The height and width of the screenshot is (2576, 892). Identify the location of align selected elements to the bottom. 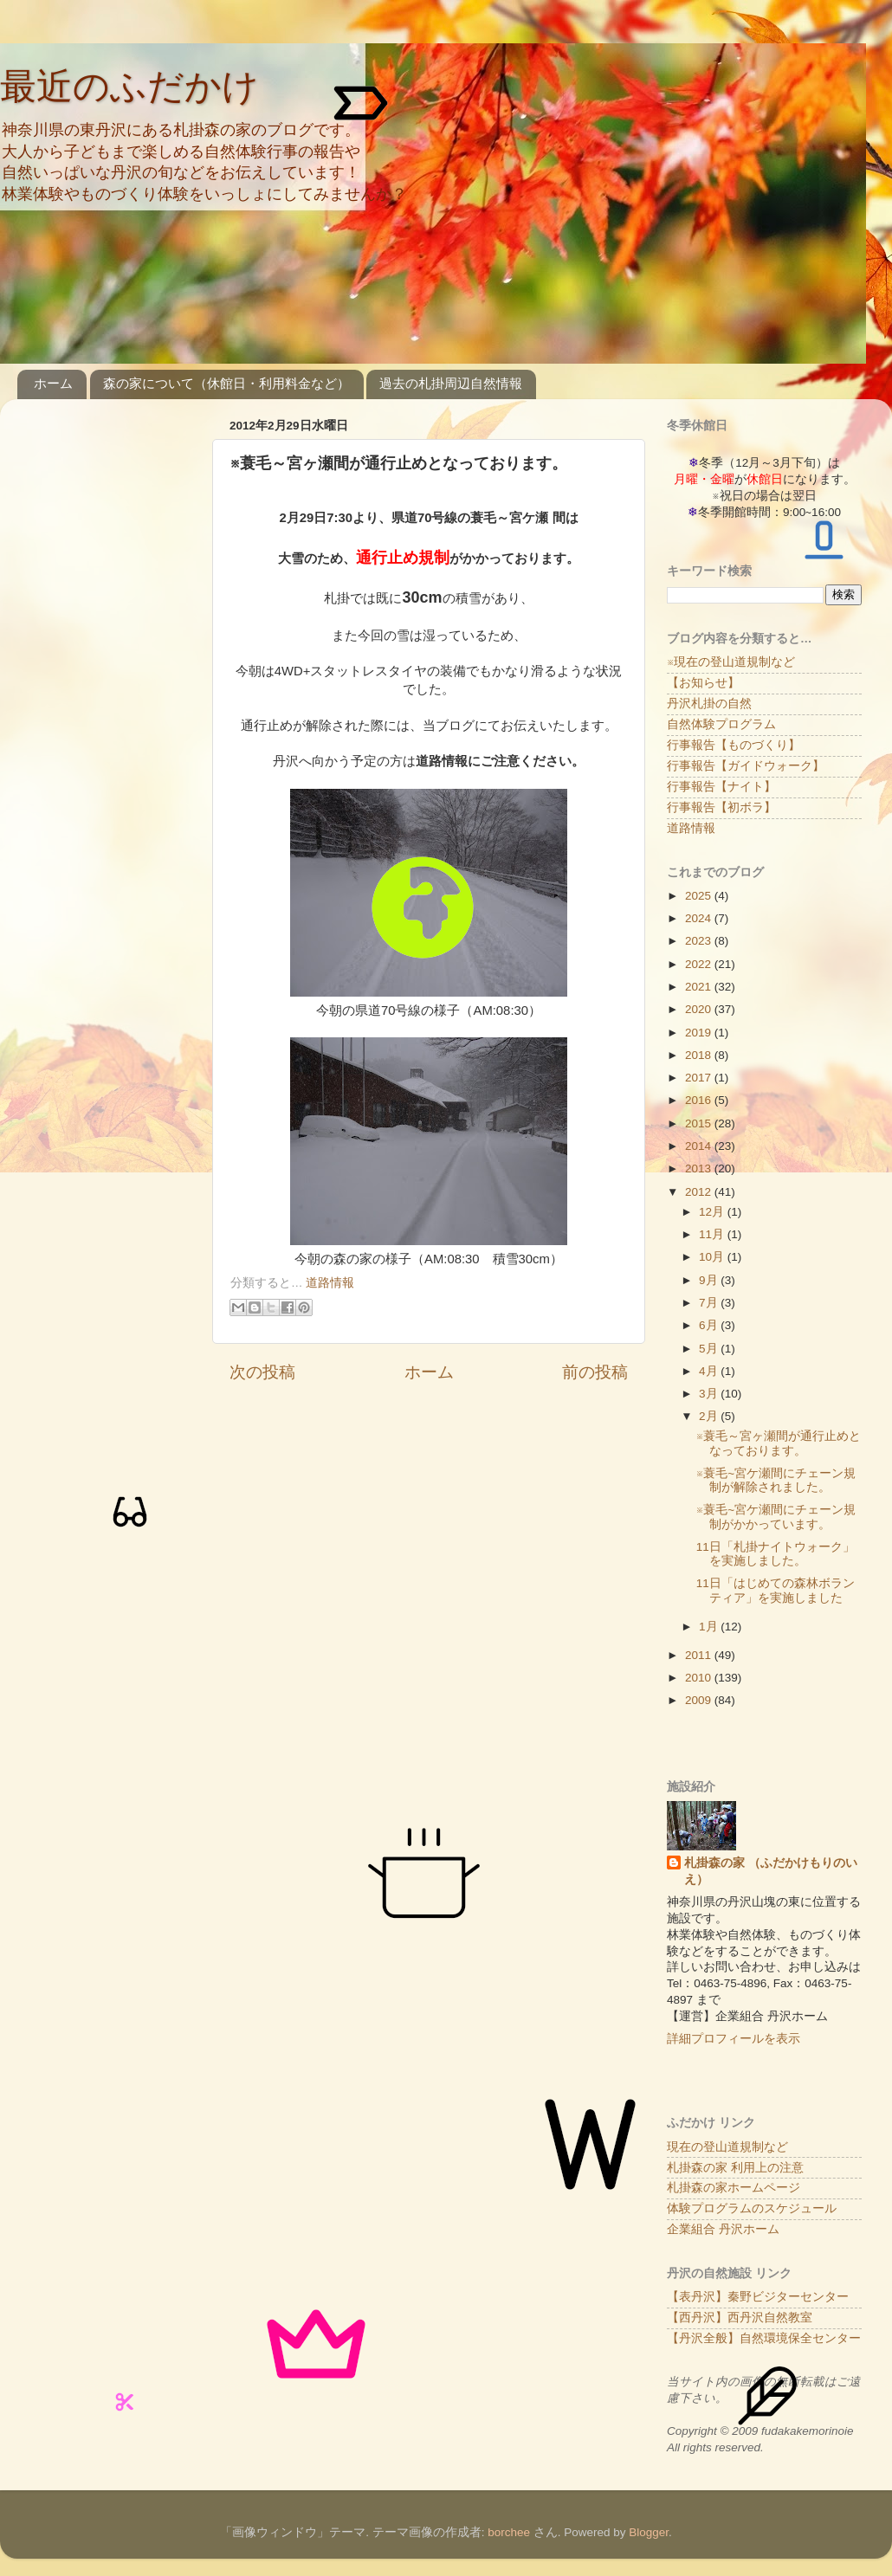
(824, 539).